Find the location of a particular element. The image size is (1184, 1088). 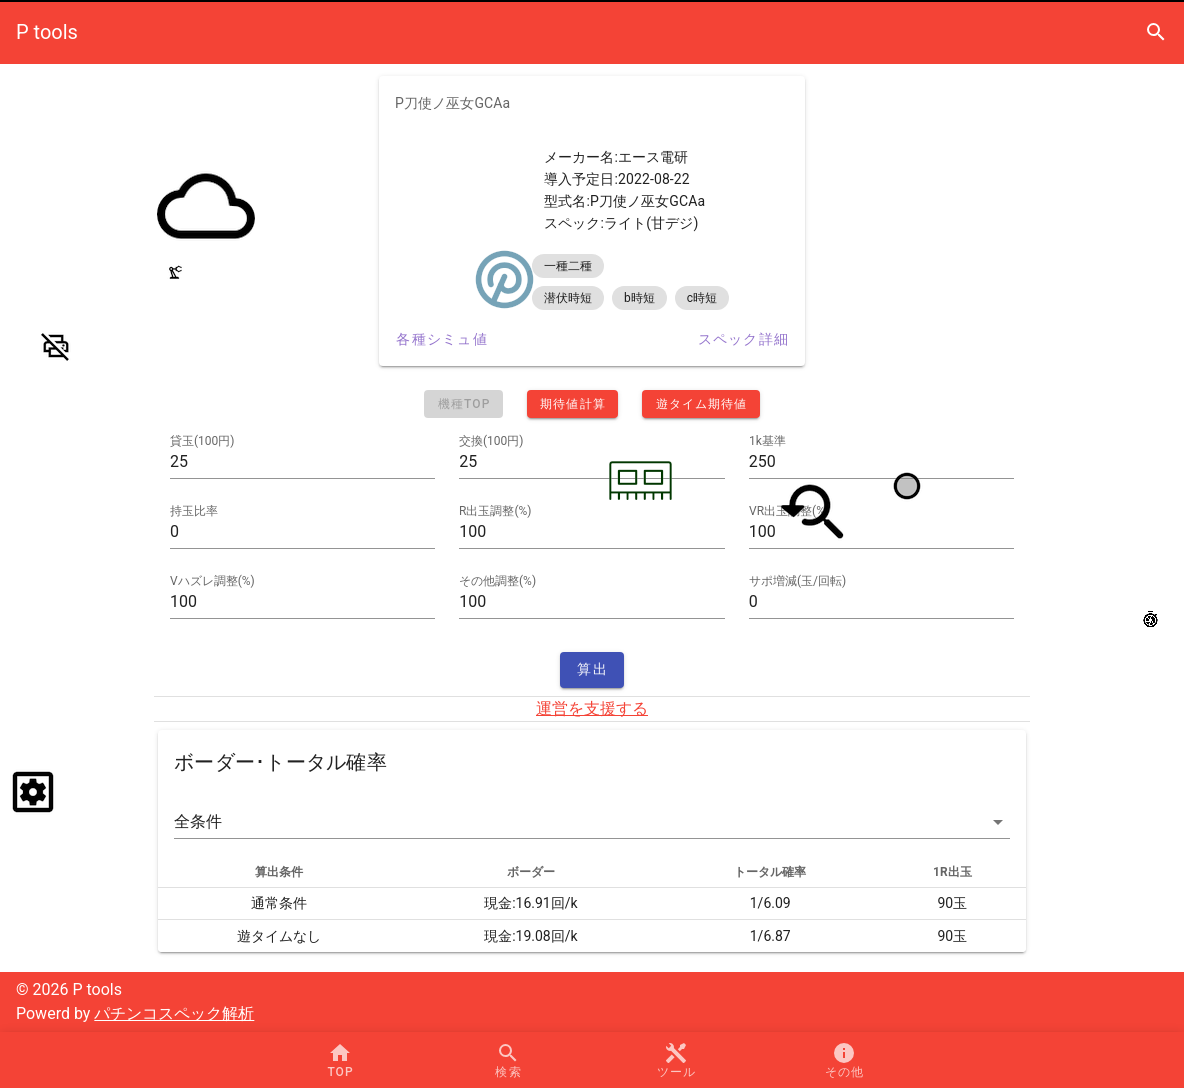

adjust camera shutter speed settings is located at coordinates (1150, 619).